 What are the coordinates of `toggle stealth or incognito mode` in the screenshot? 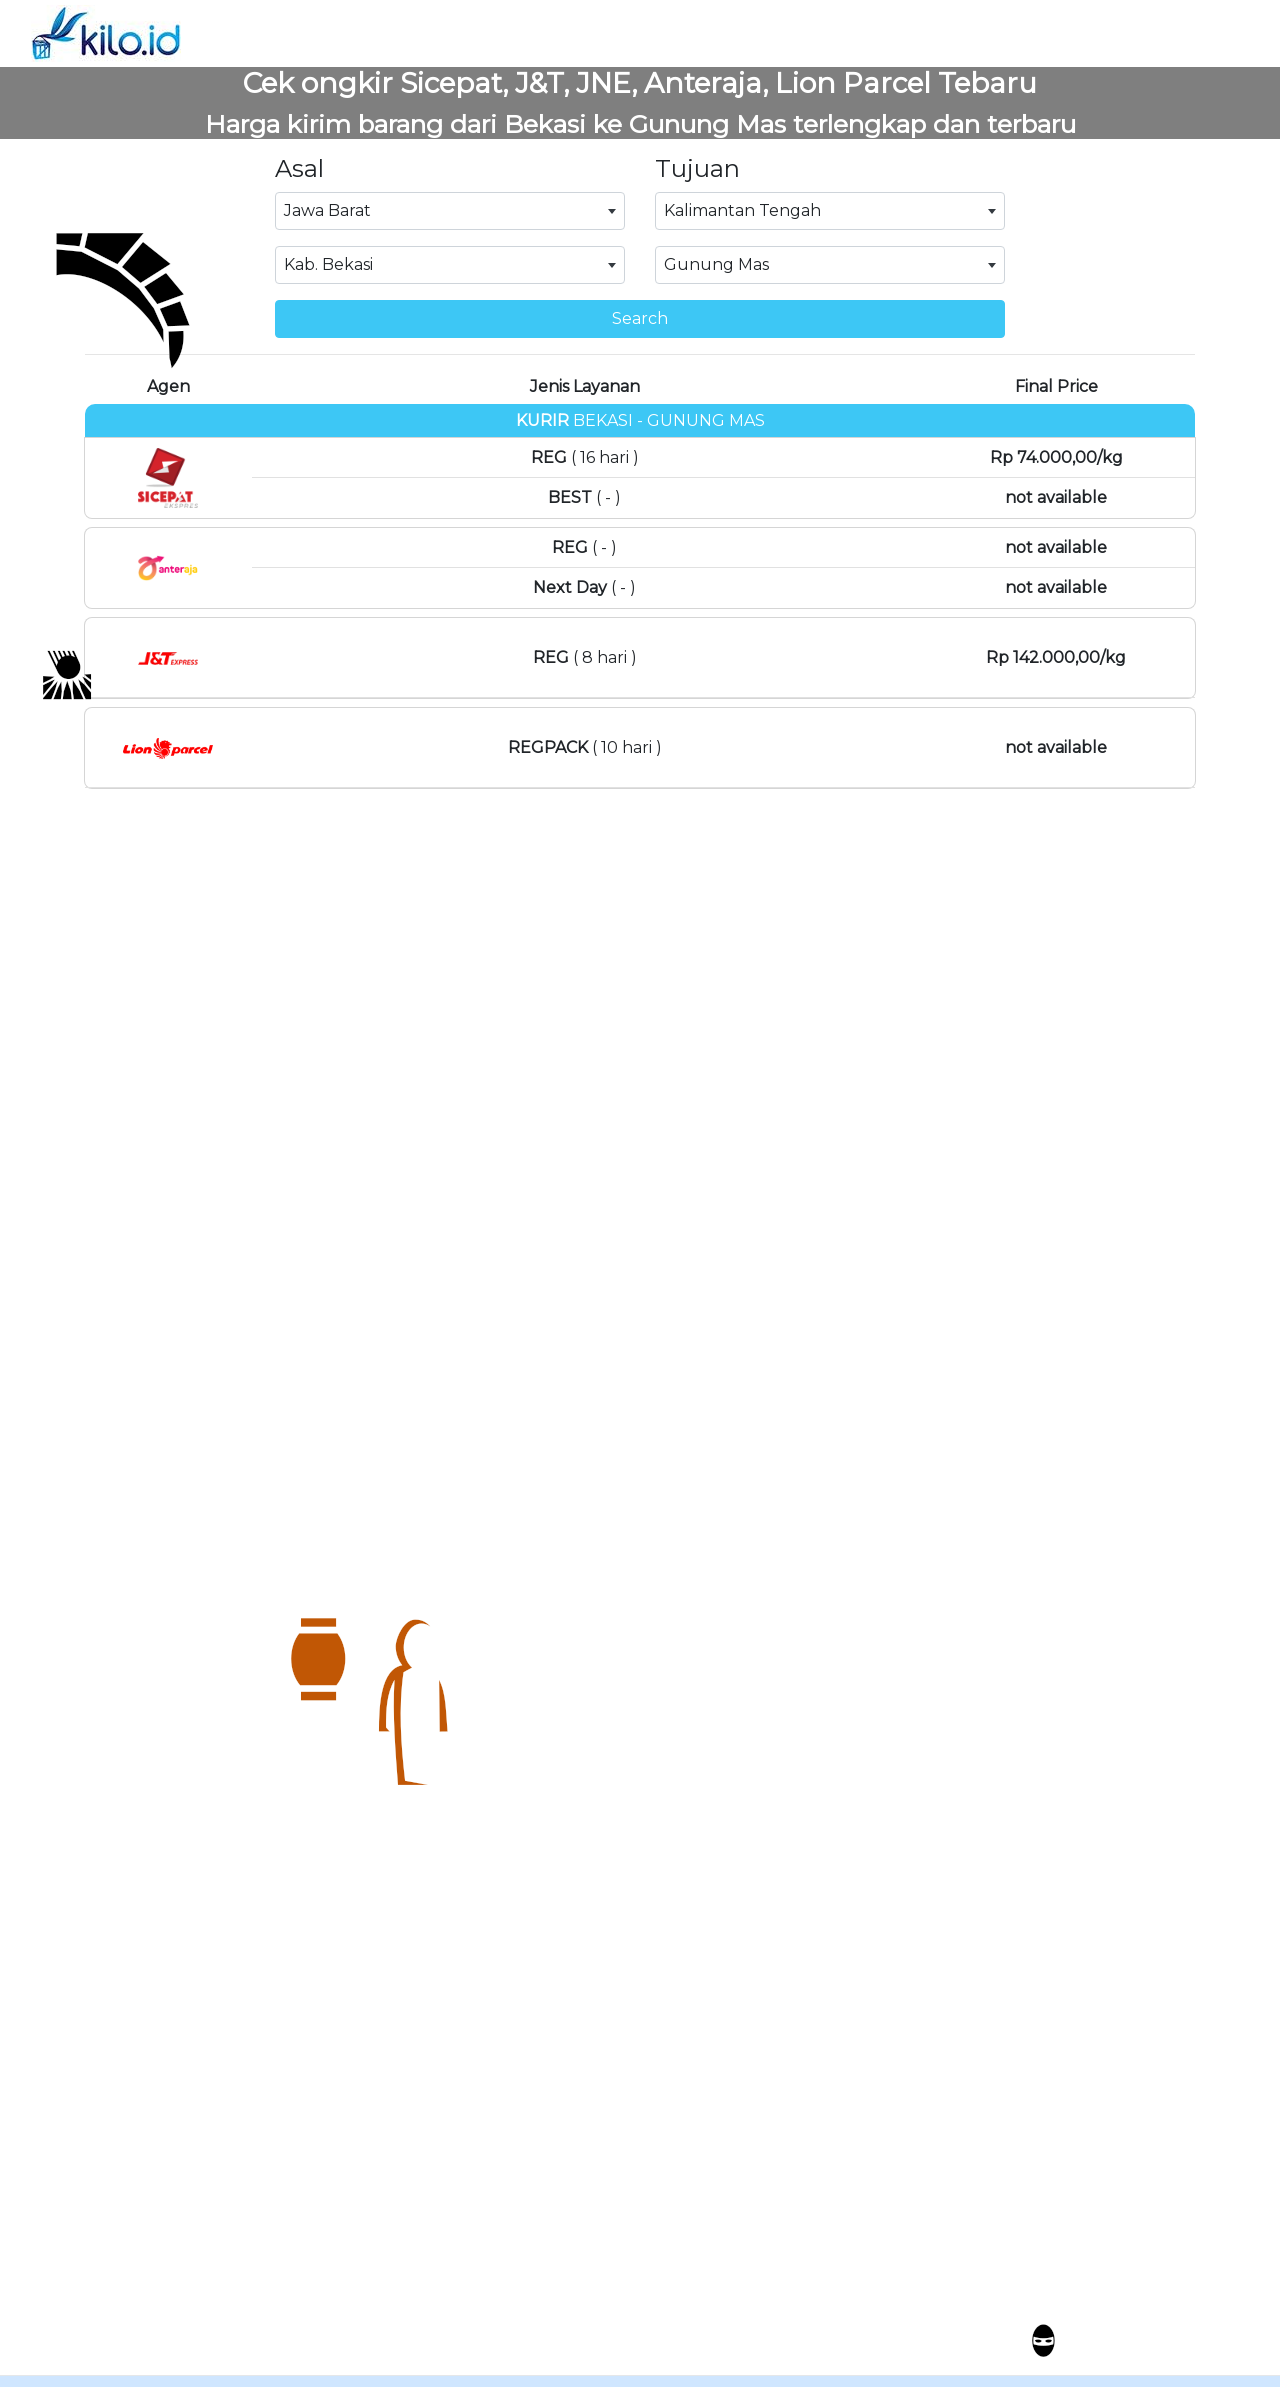 It's located at (1043, 2340).